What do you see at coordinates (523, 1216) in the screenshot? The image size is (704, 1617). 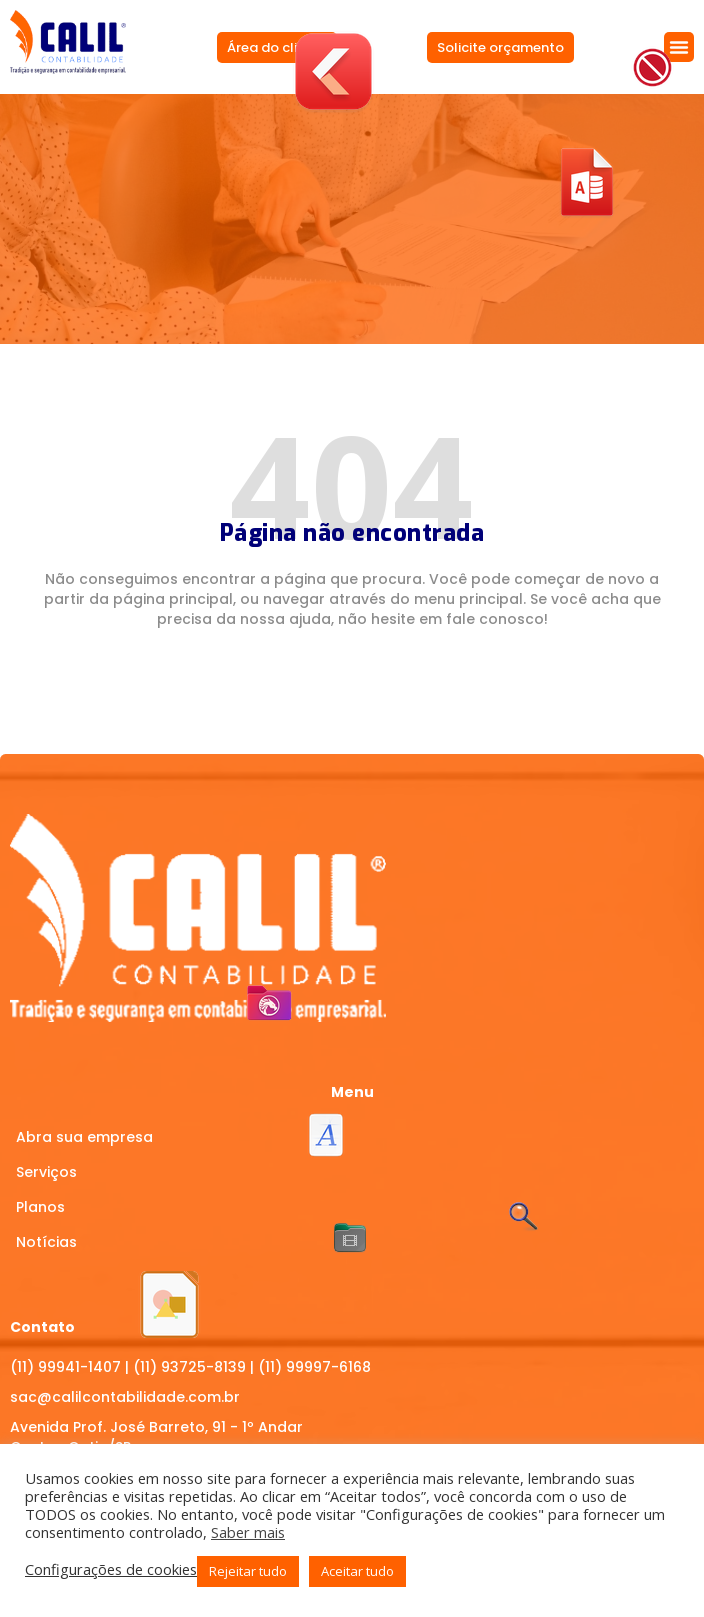 I see `search for items or content` at bounding box center [523, 1216].